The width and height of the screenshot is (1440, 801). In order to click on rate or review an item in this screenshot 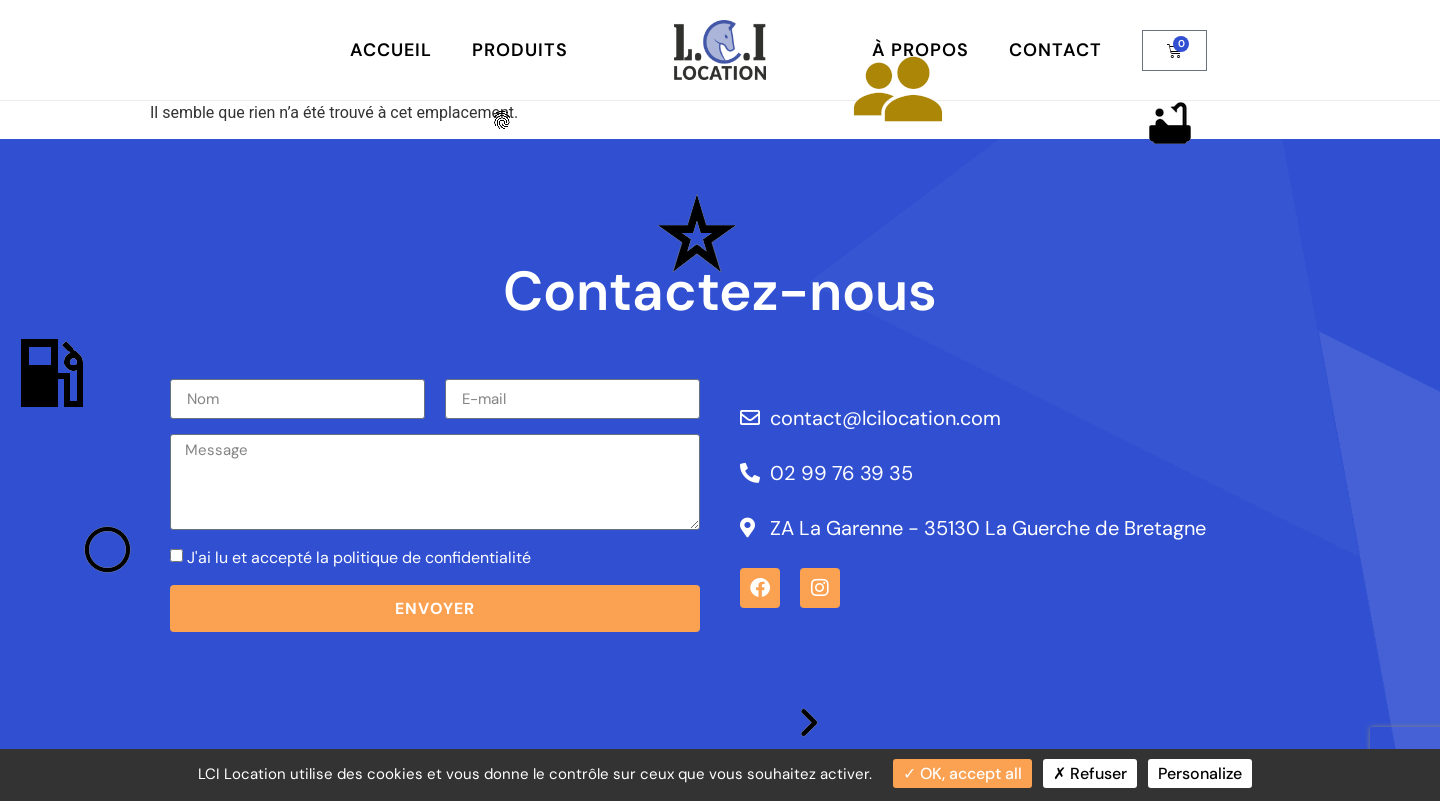, I will do `click(697, 233)`.